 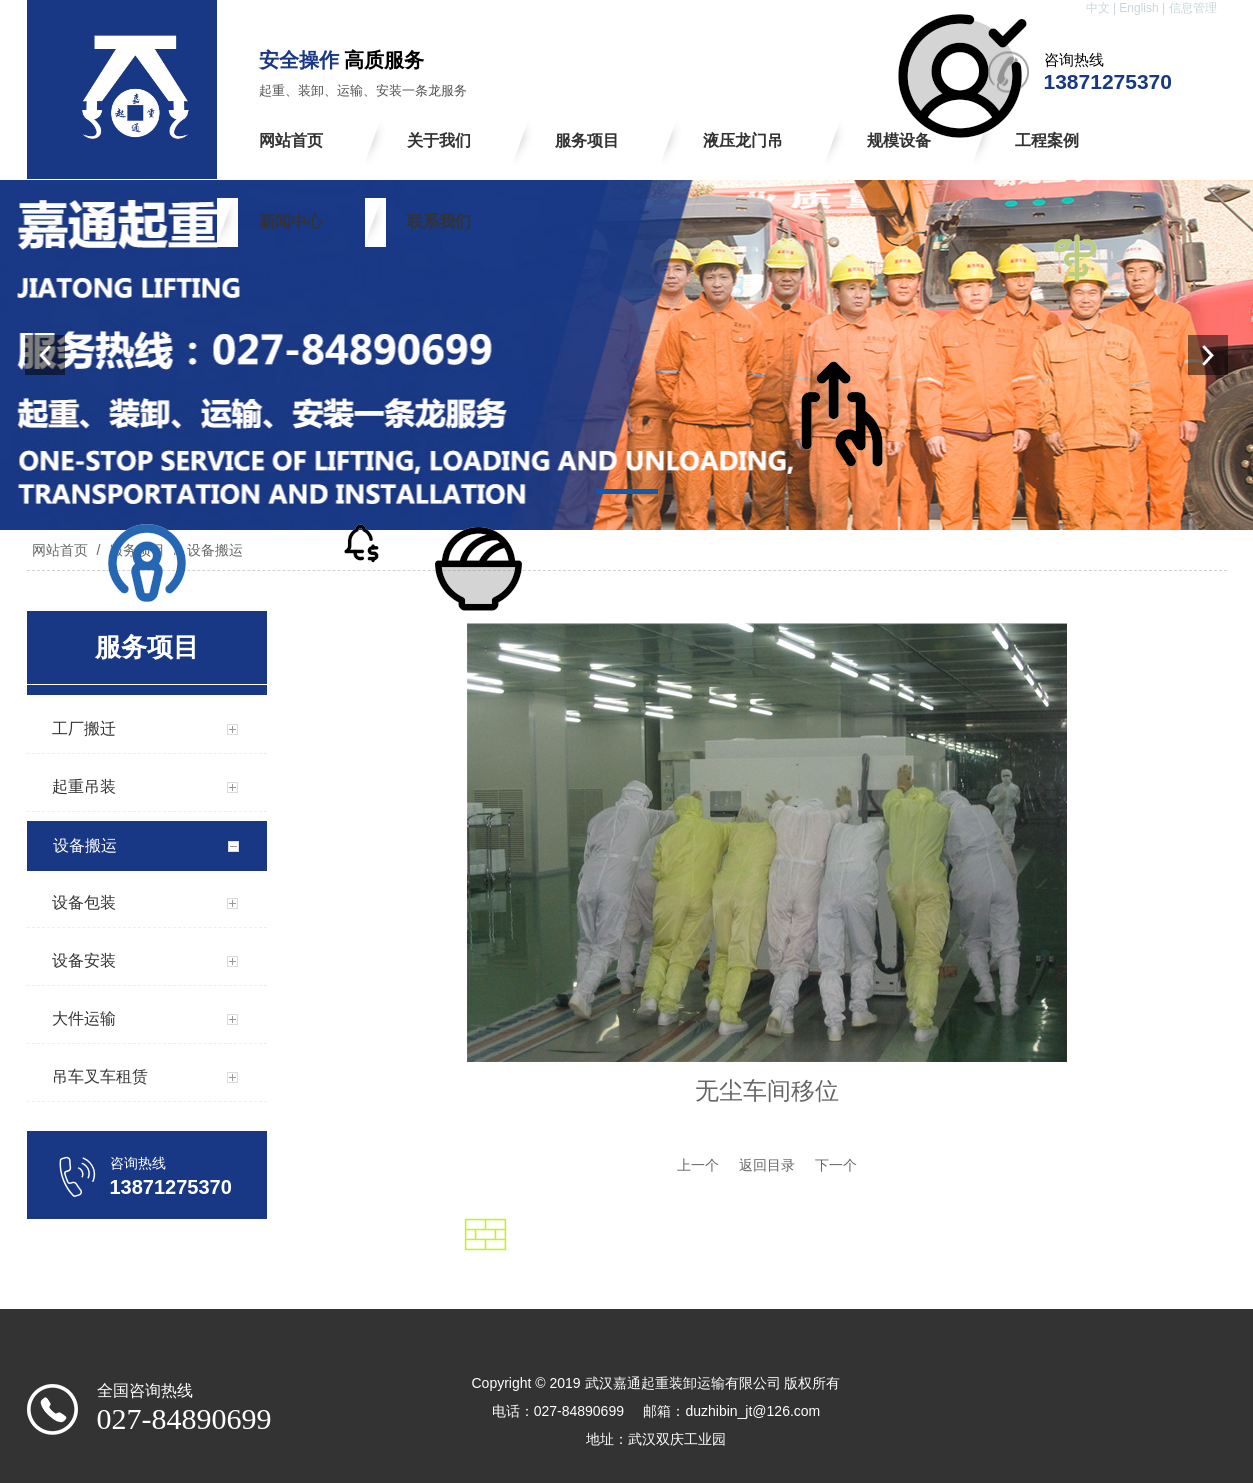 What do you see at coordinates (478, 570) in the screenshot?
I see `view food or meal options` at bounding box center [478, 570].